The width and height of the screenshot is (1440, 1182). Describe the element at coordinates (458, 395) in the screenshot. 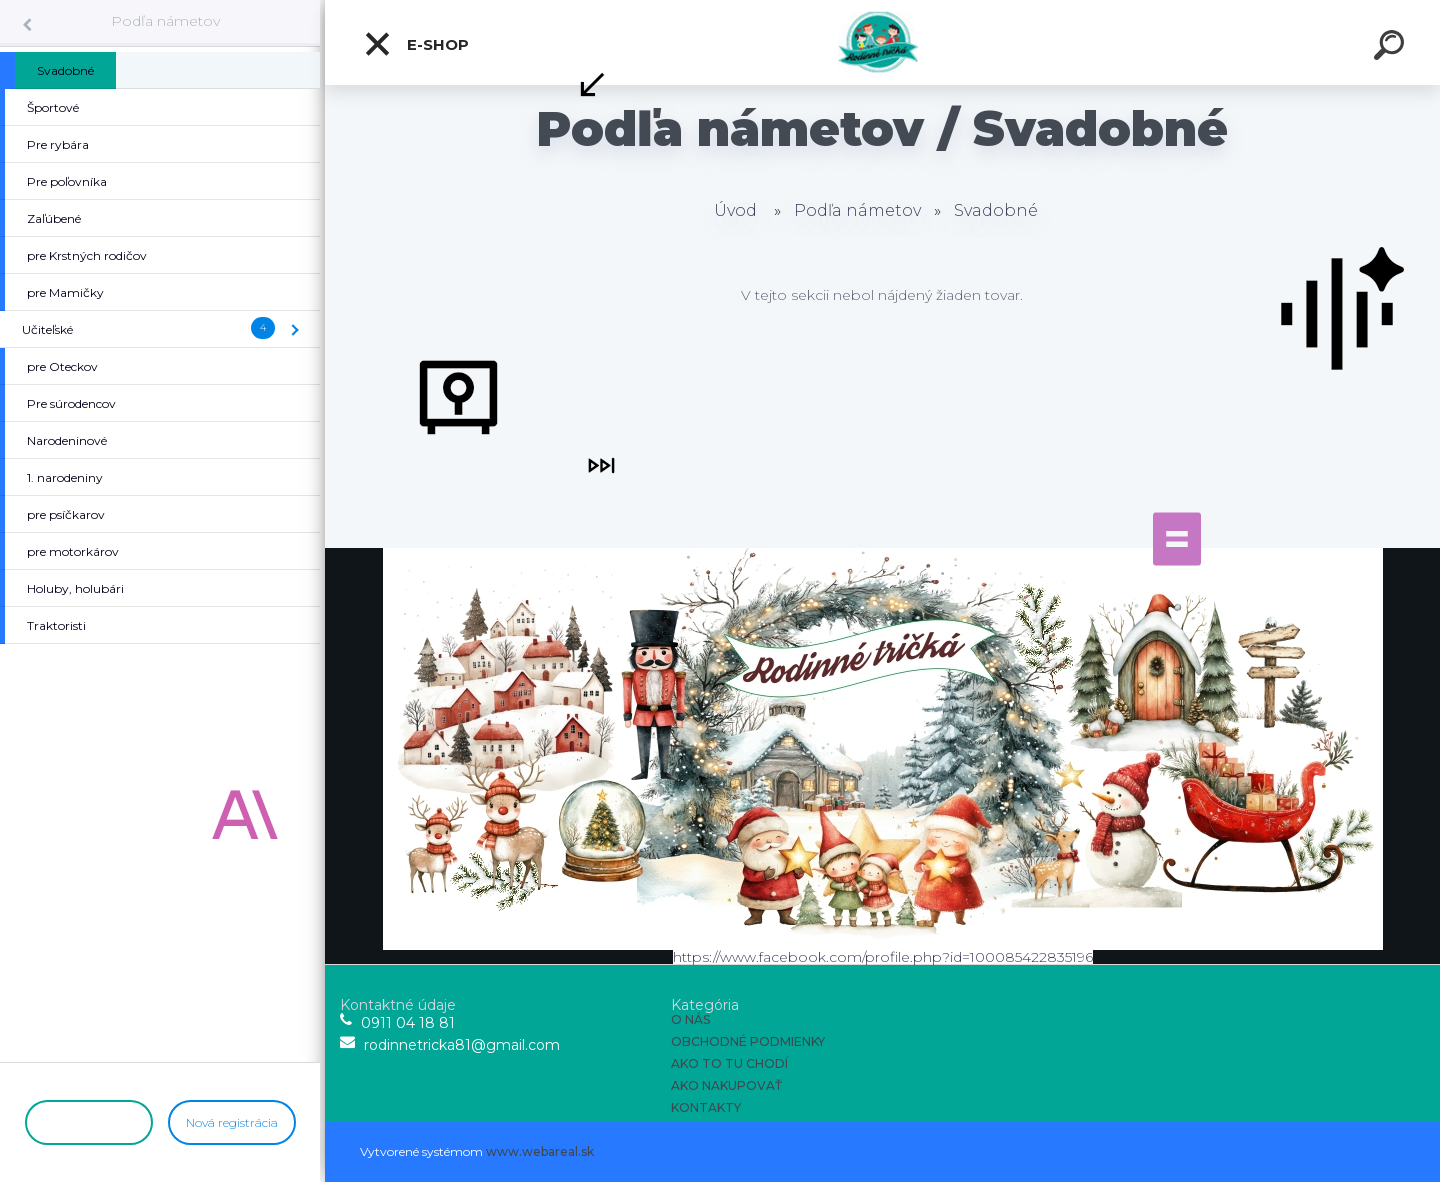

I see `access secure storage or vault` at that location.